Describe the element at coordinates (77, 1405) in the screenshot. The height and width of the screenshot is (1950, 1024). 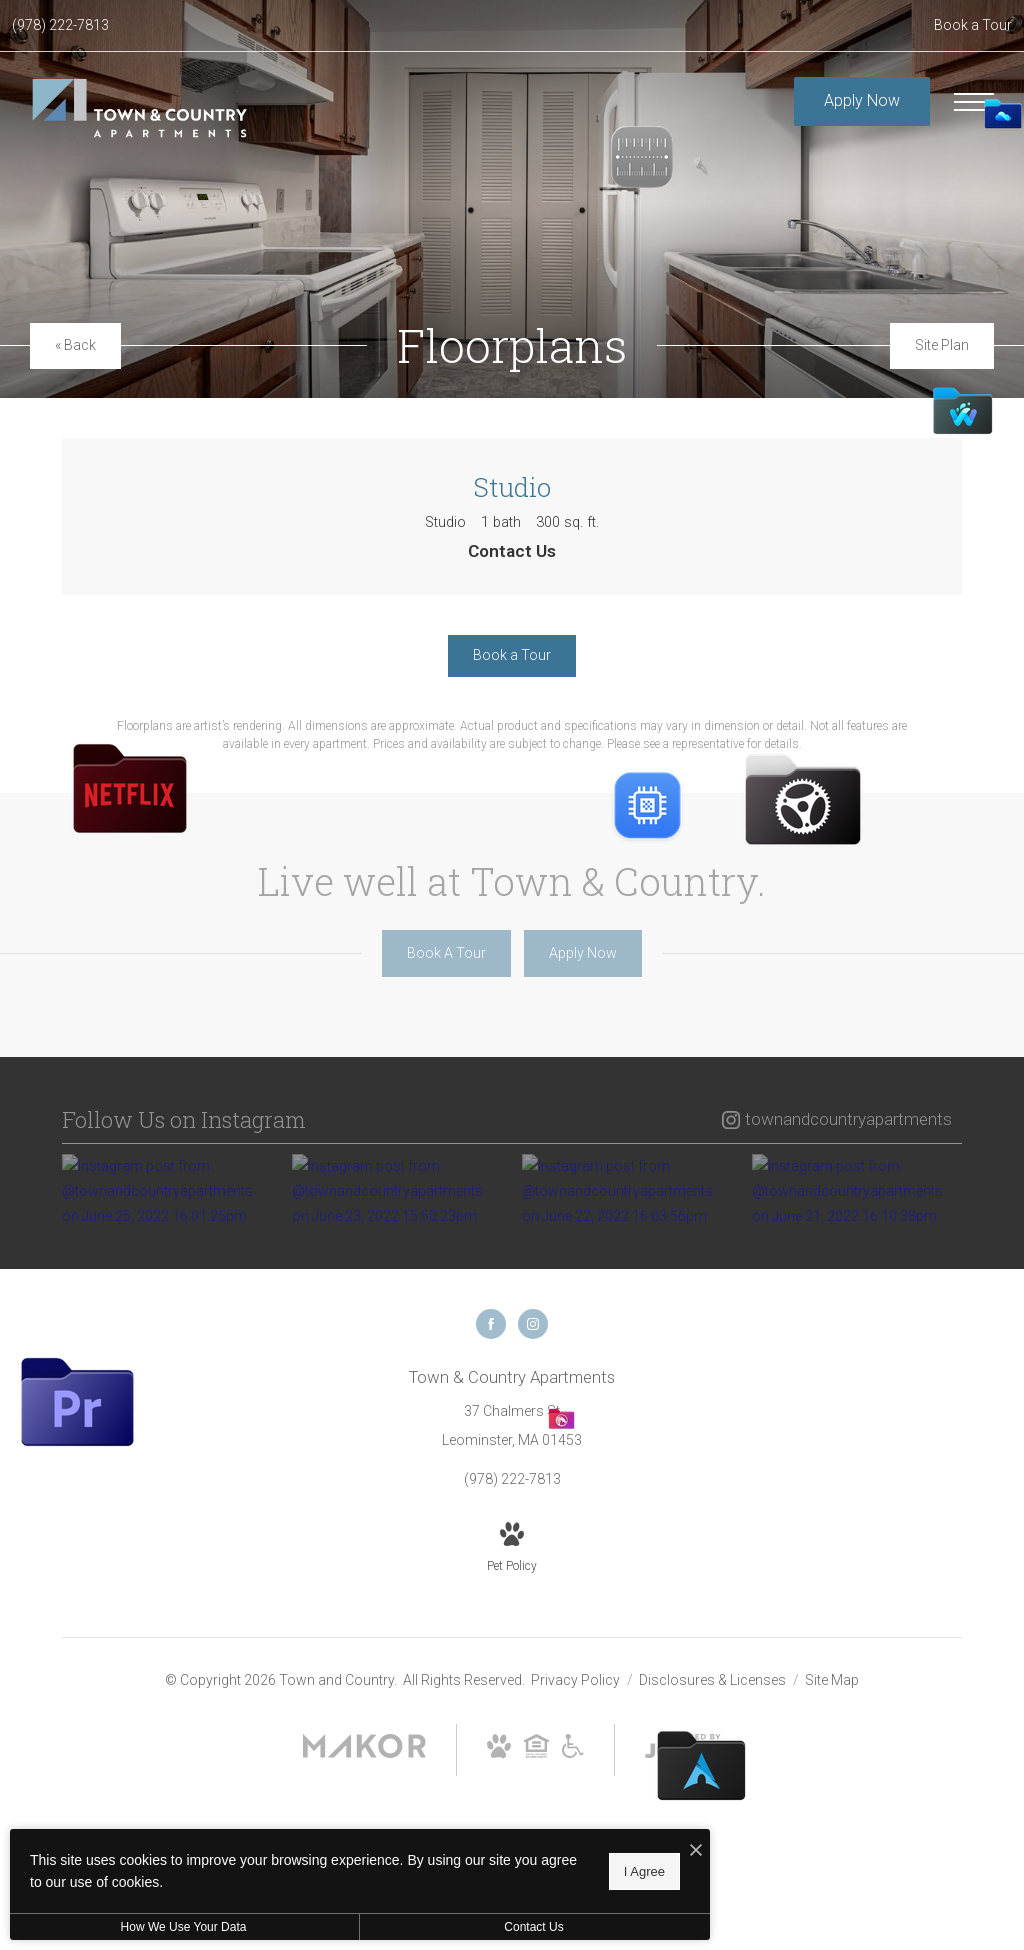
I see `open folder containing adobe premiere project files` at that location.